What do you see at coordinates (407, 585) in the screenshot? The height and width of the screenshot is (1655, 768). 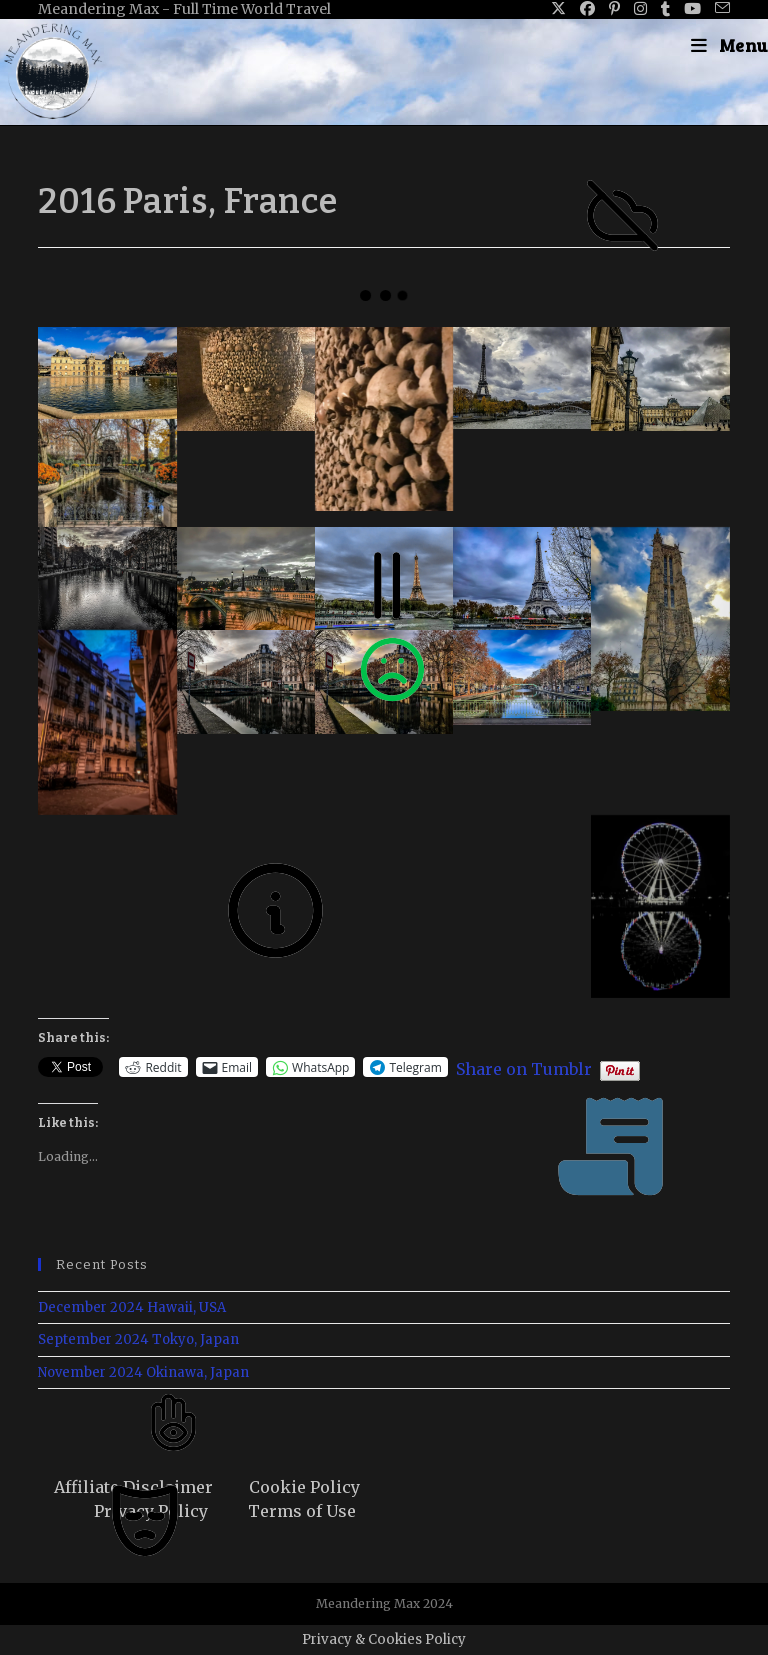 I see `indicates a count or tally of two` at bounding box center [407, 585].